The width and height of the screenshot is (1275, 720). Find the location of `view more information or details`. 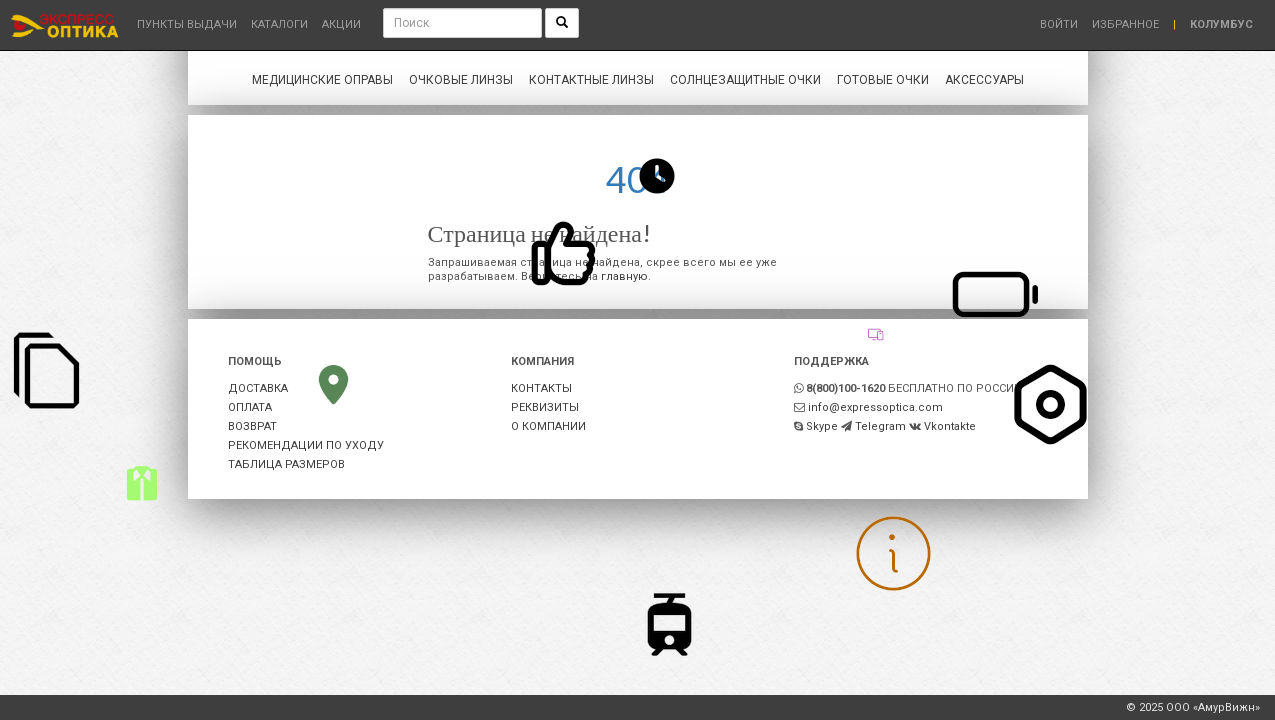

view more information or details is located at coordinates (893, 553).